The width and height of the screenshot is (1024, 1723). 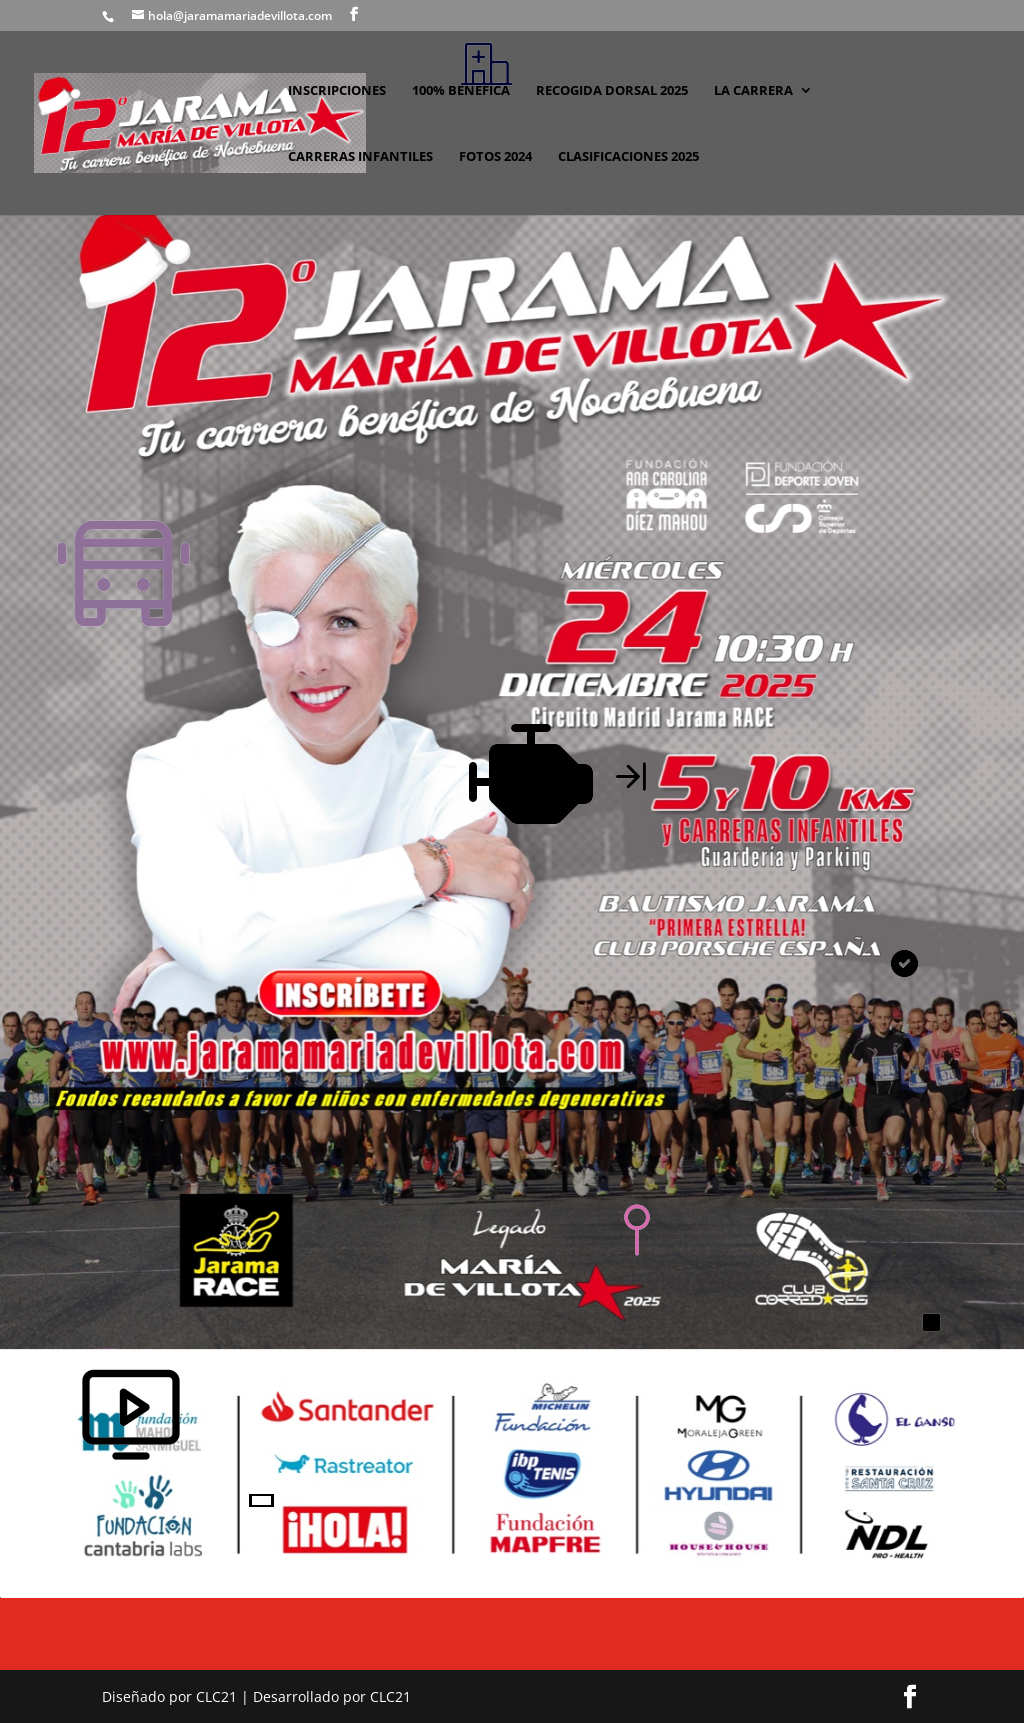 I want to click on navigate to the next item or page, so click(x=631, y=776).